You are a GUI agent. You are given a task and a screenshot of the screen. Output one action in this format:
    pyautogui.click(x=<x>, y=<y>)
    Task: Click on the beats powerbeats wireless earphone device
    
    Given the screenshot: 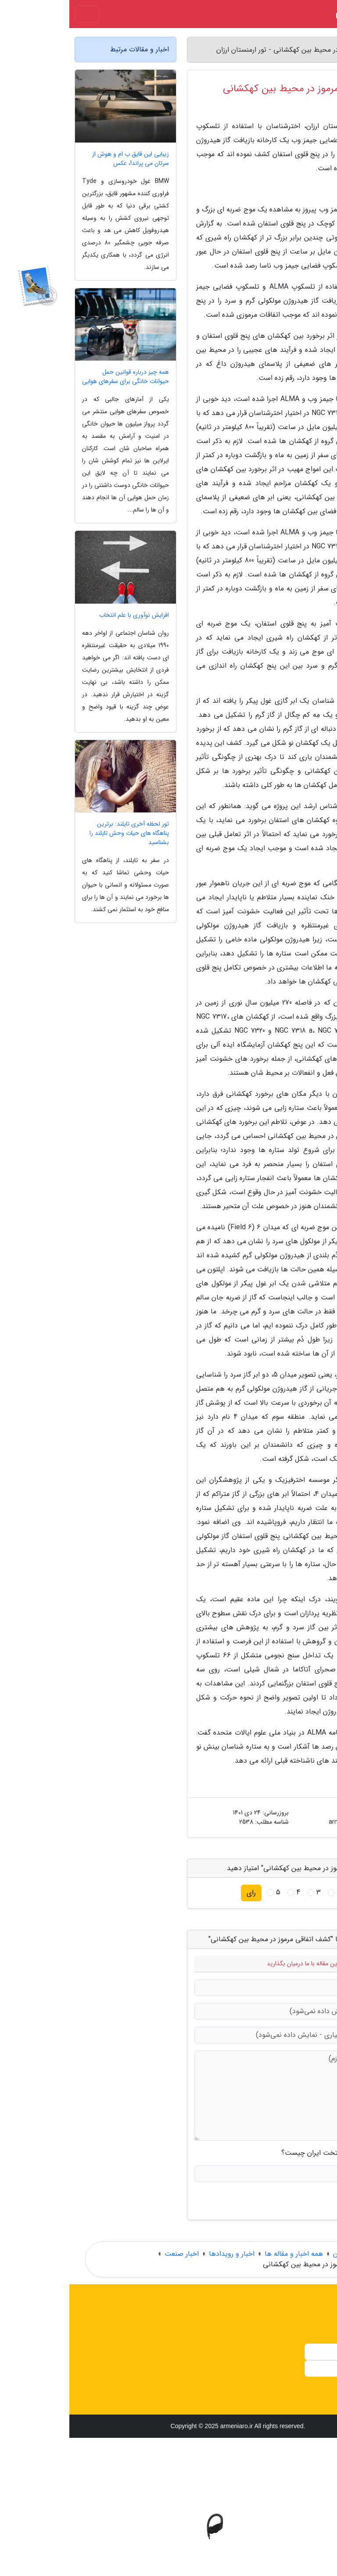 What is the action you would take?
    pyautogui.click(x=215, y=2526)
    